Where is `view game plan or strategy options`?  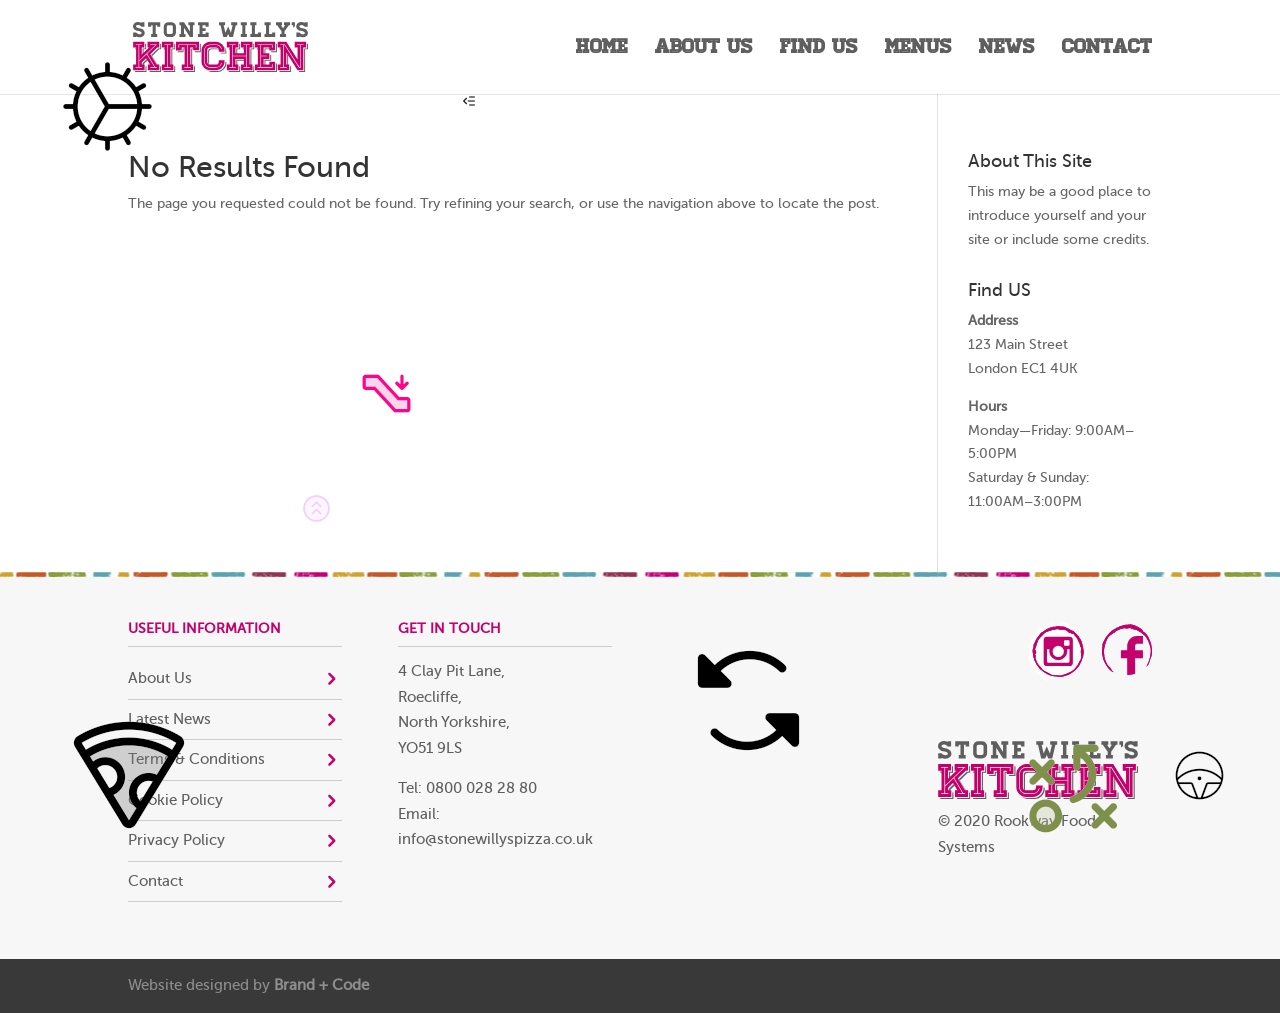
view game plan or strategy options is located at coordinates (1069, 788).